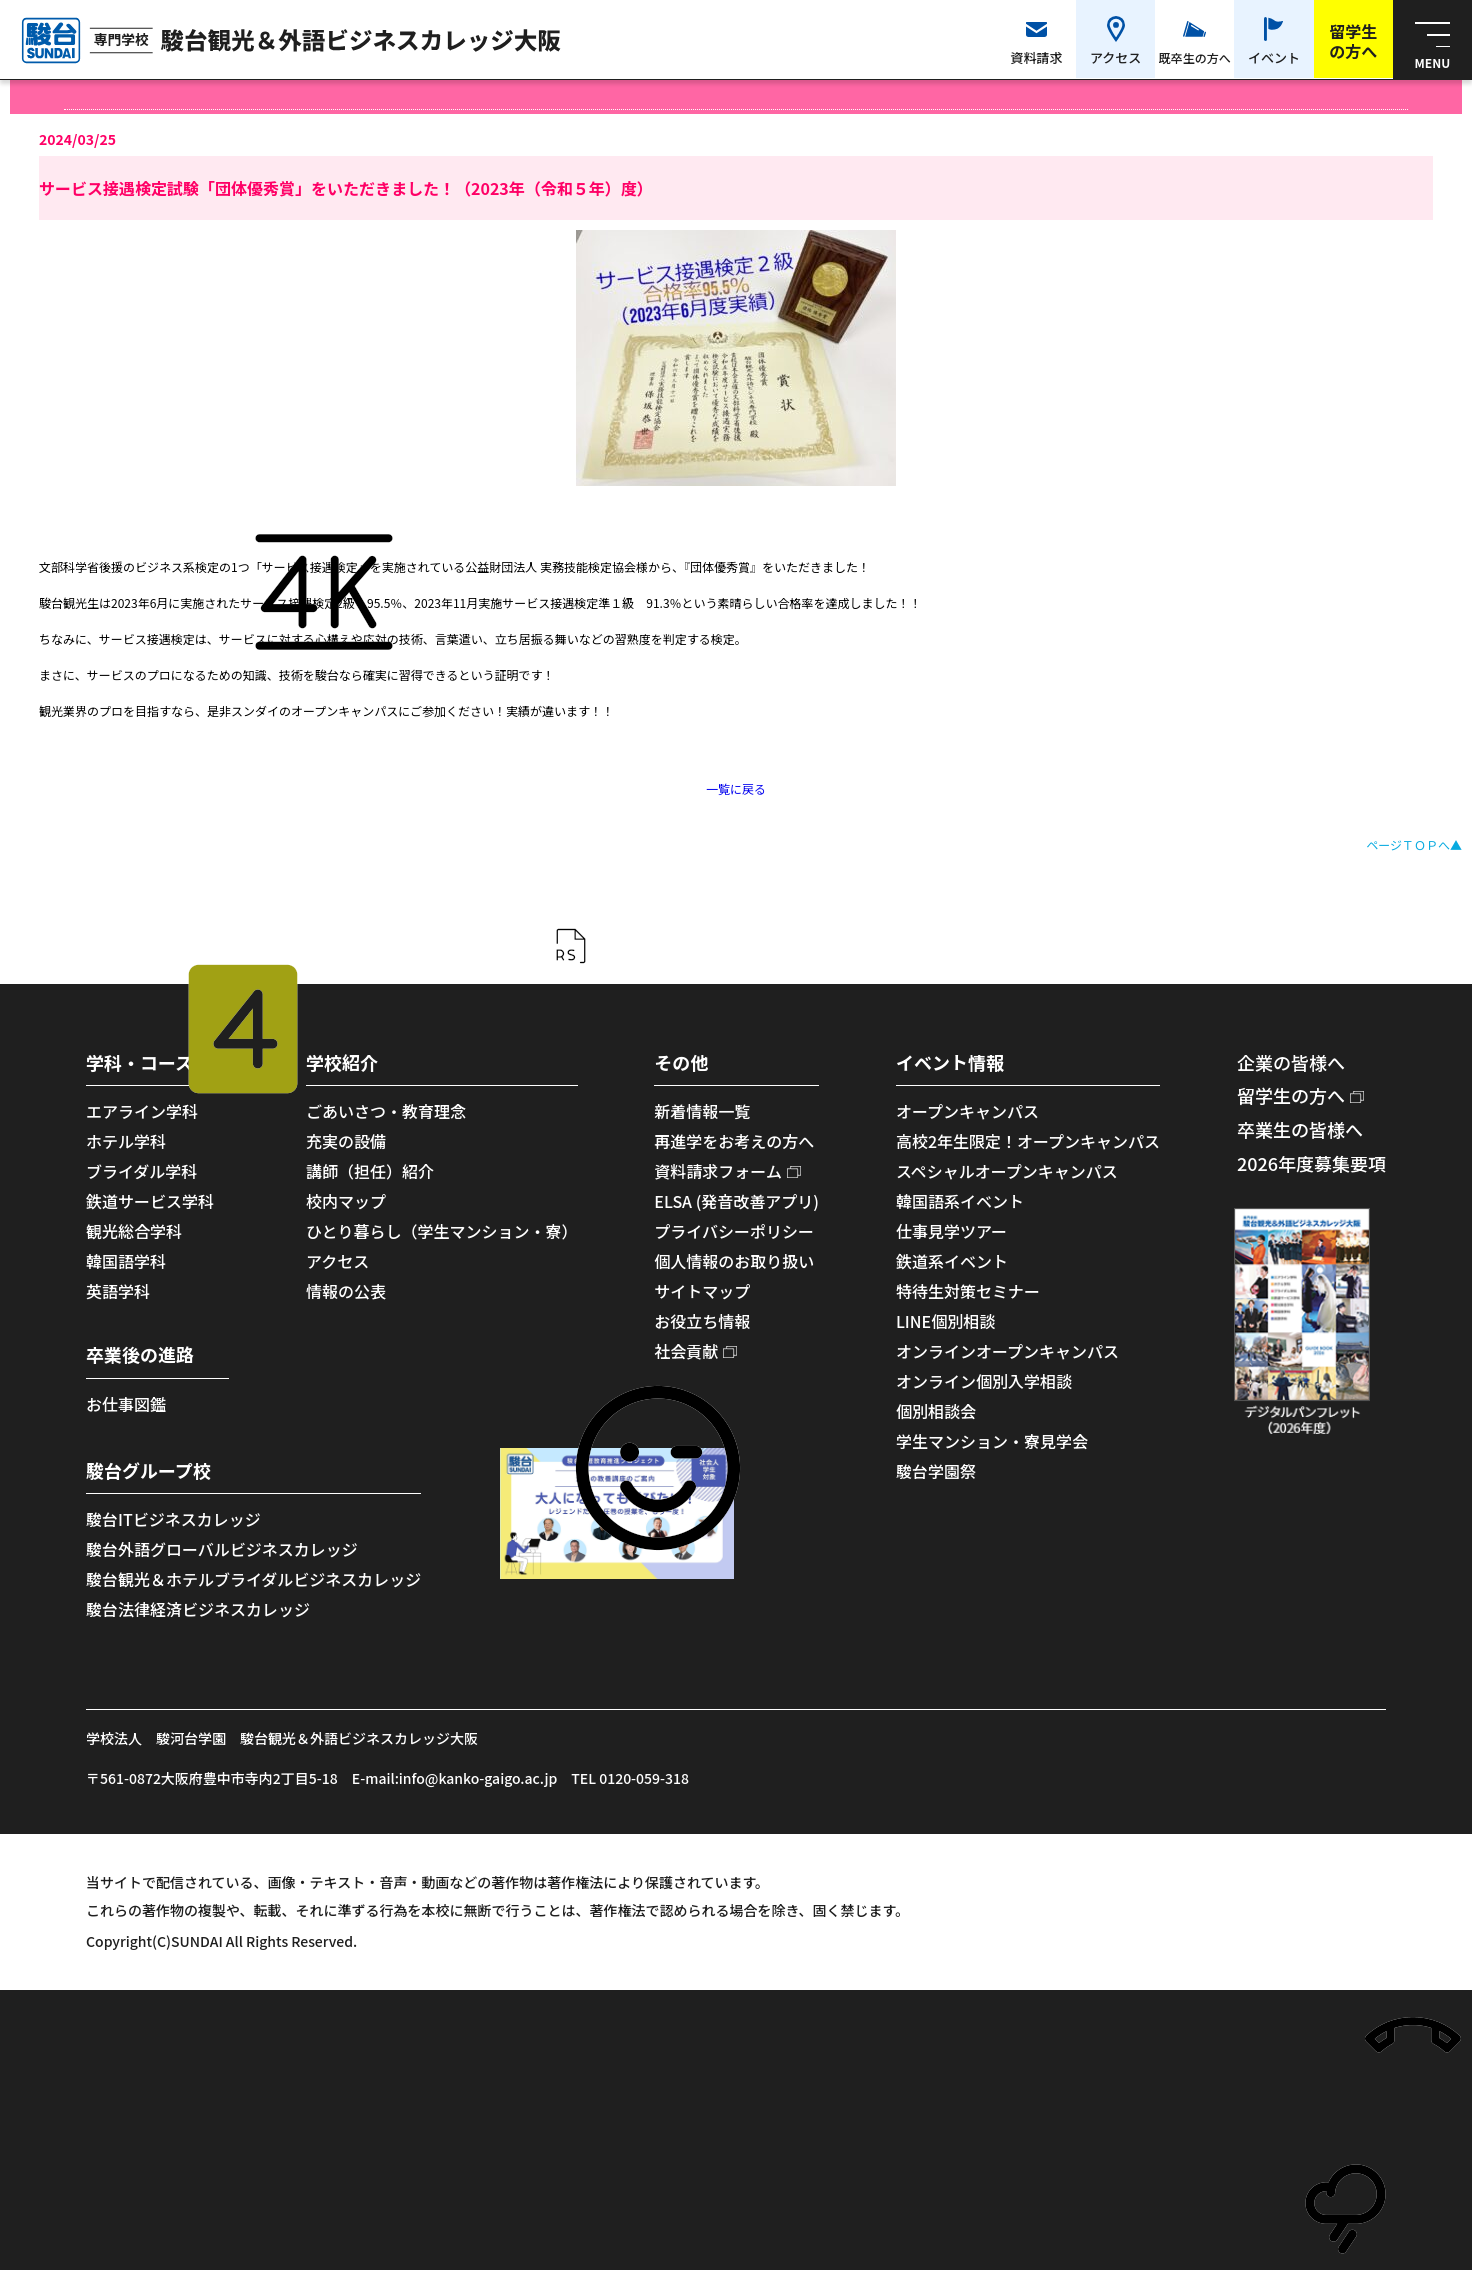 The image size is (1472, 2270). I want to click on insert a winking emoji into your message, so click(658, 1468).